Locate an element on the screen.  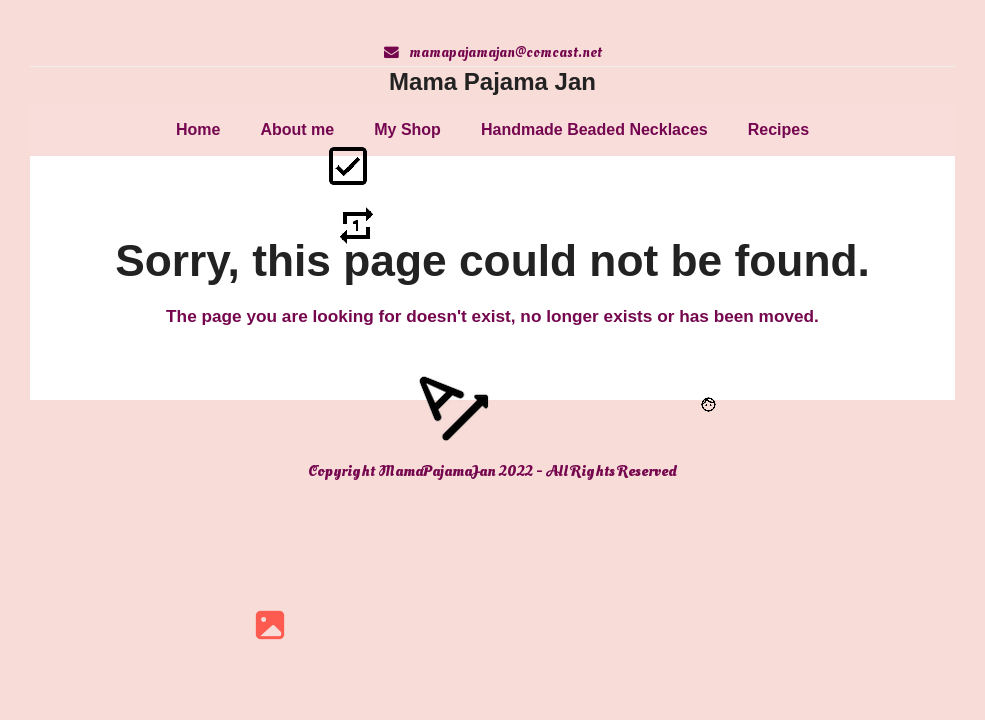
access your profile or account settings is located at coordinates (708, 404).